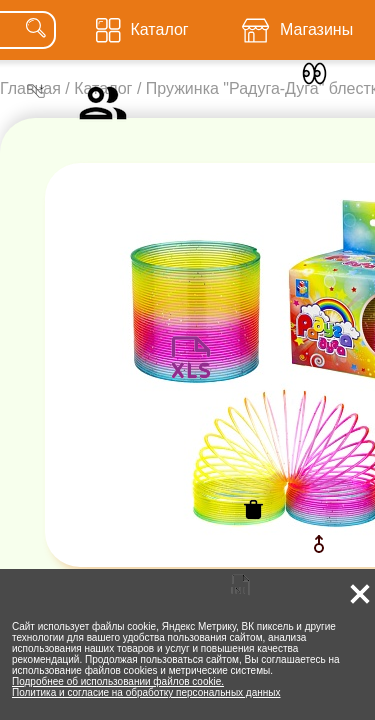 Image resolution: width=375 pixels, height=720 pixels. Describe the element at coordinates (314, 73) in the screenshot. I see `view who has seen your content` at that location.